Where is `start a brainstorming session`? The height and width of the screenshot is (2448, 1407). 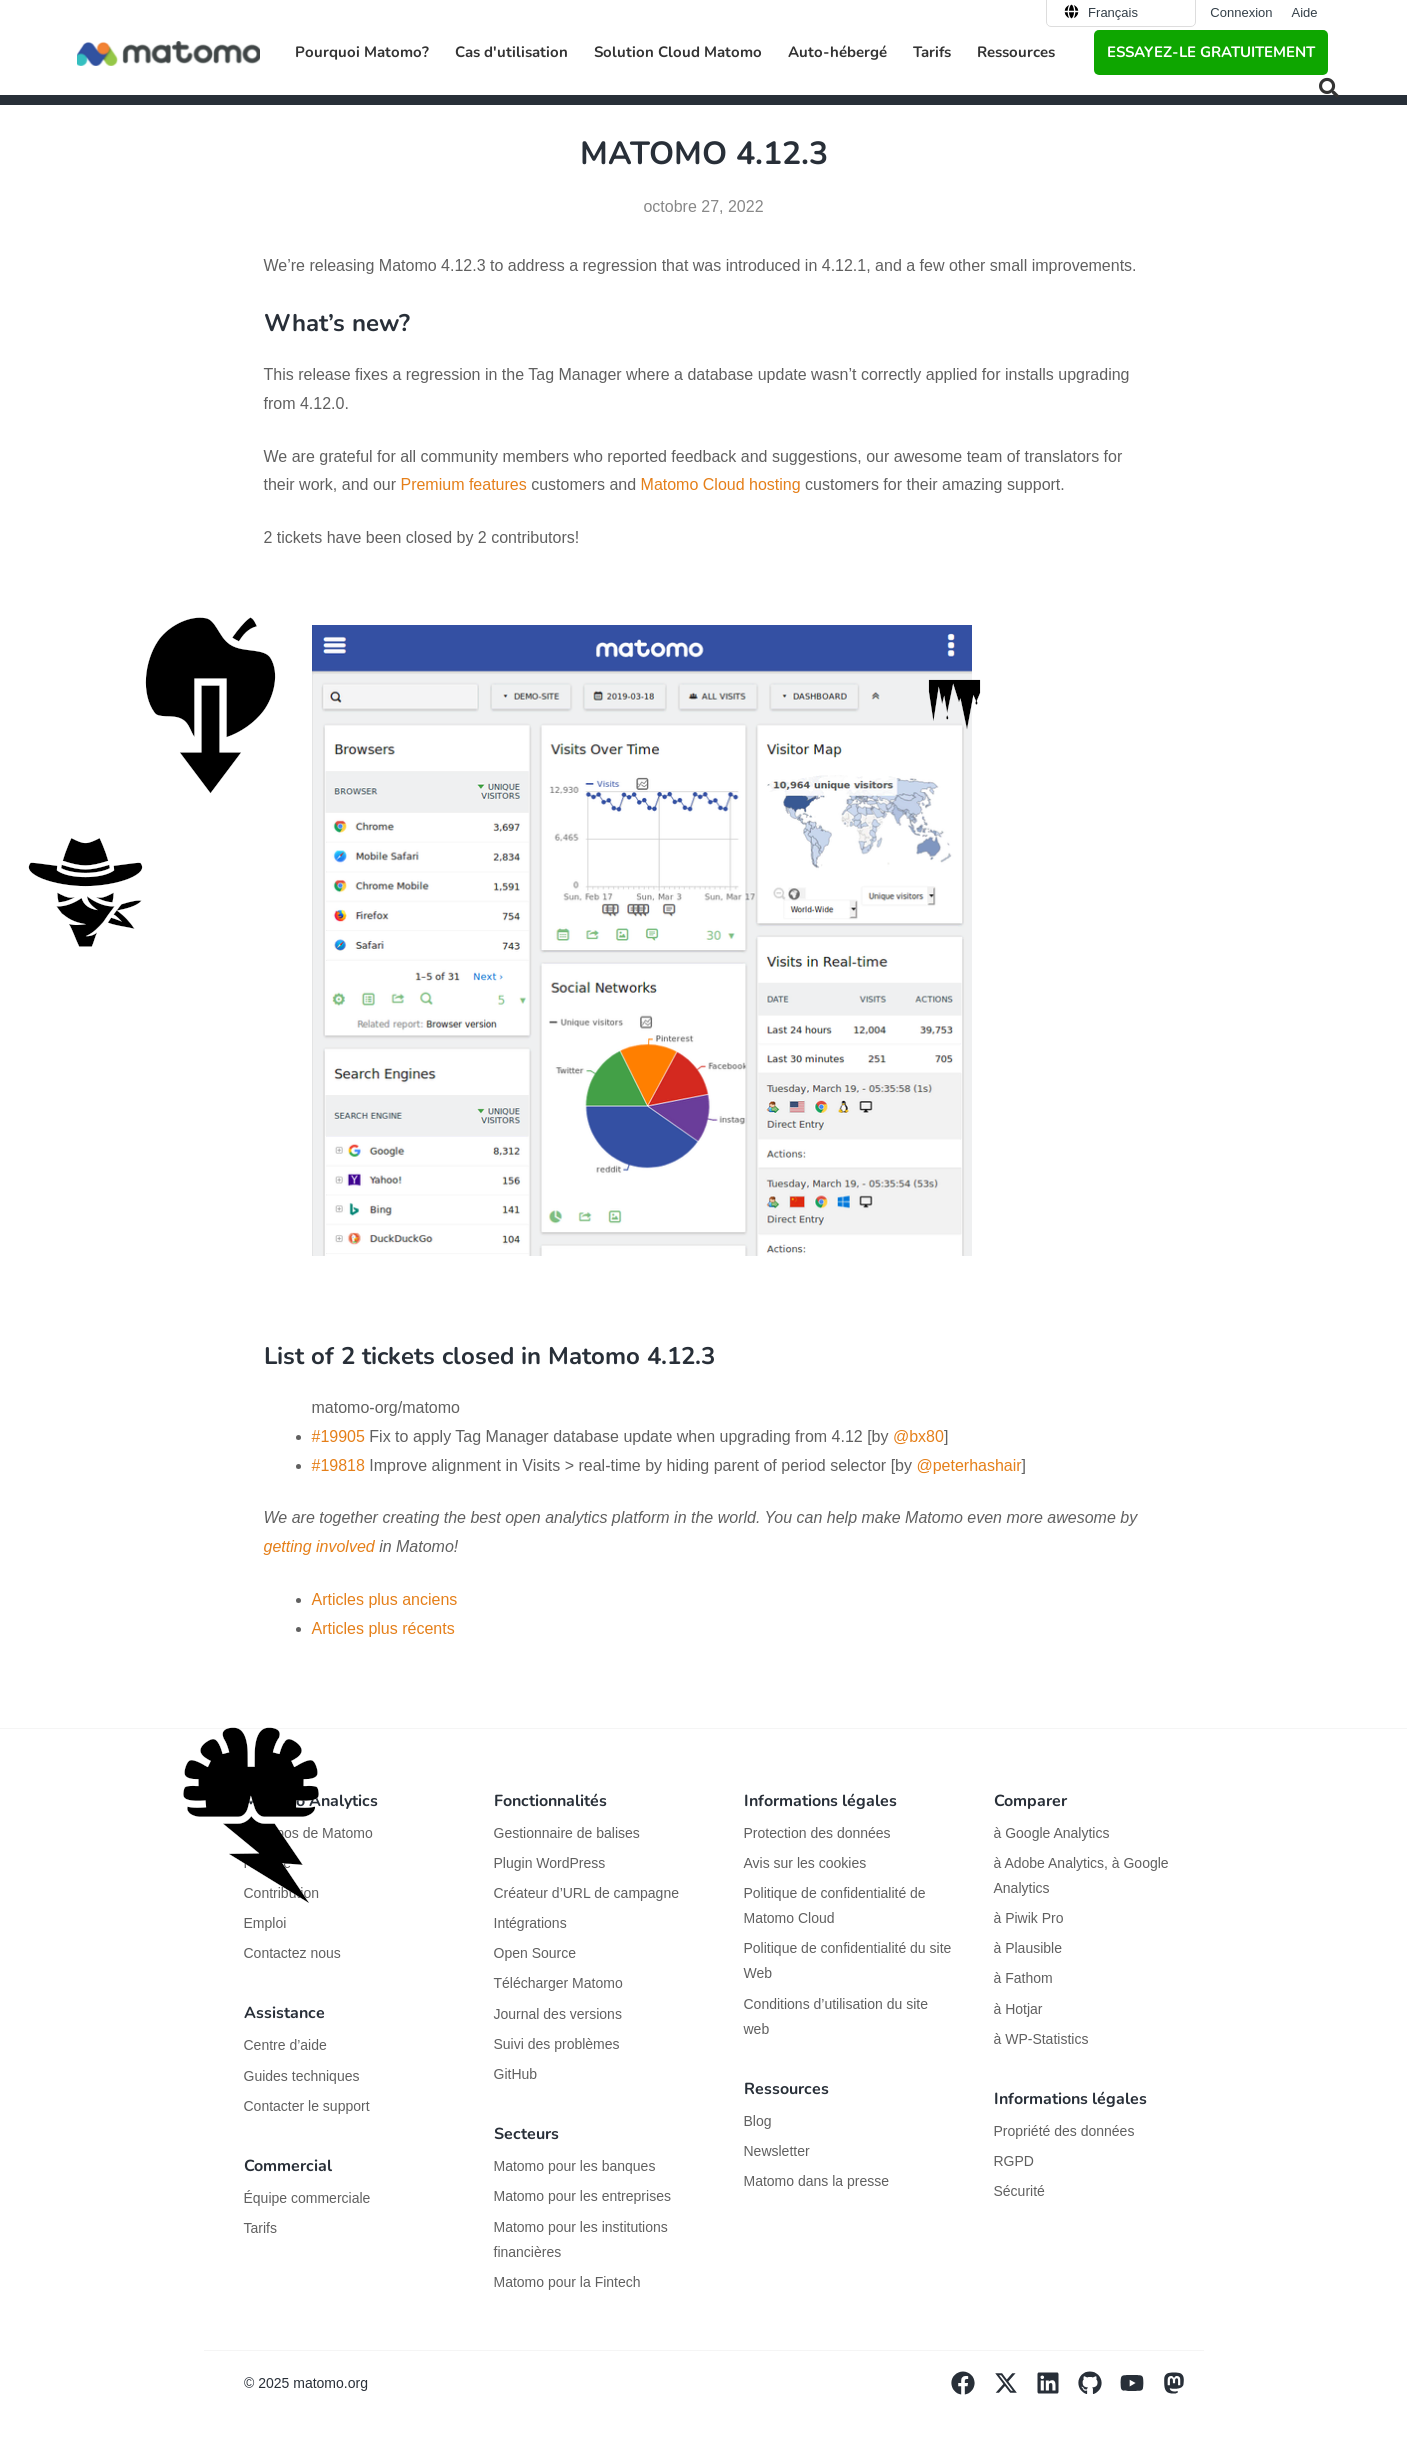 start a brainstorming session is located at coordinates (250, 1814).